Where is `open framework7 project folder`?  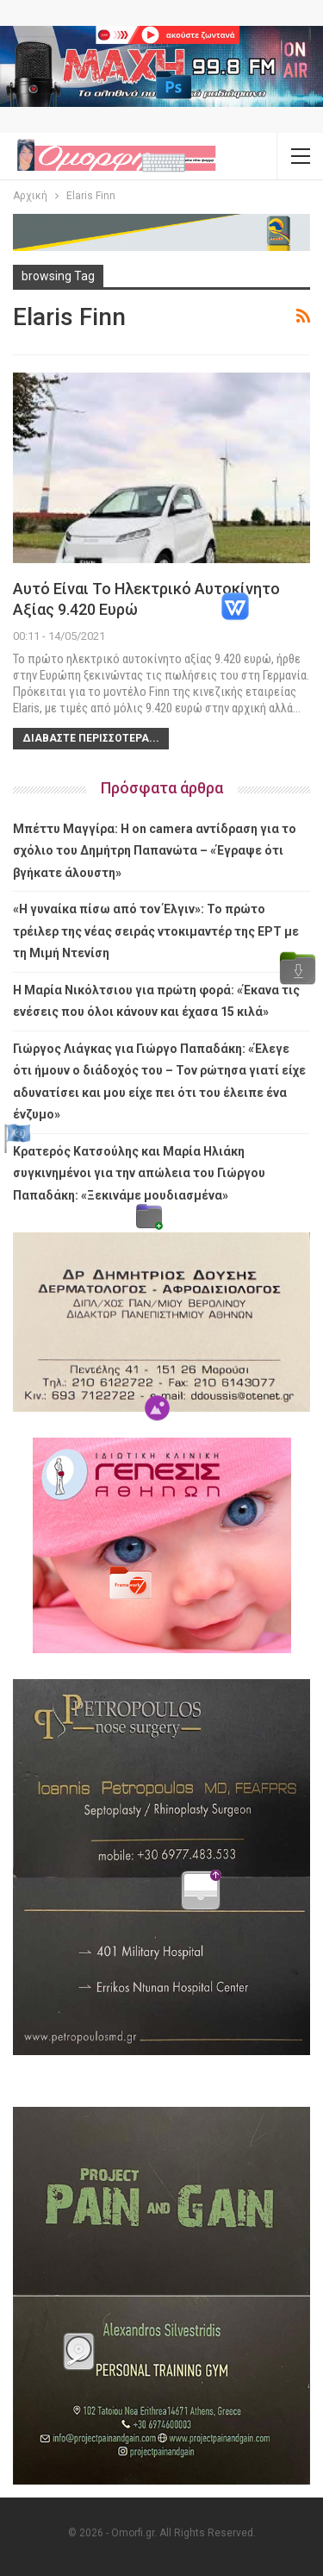 open framework7 project folder is located at coordinates (130, 1583).